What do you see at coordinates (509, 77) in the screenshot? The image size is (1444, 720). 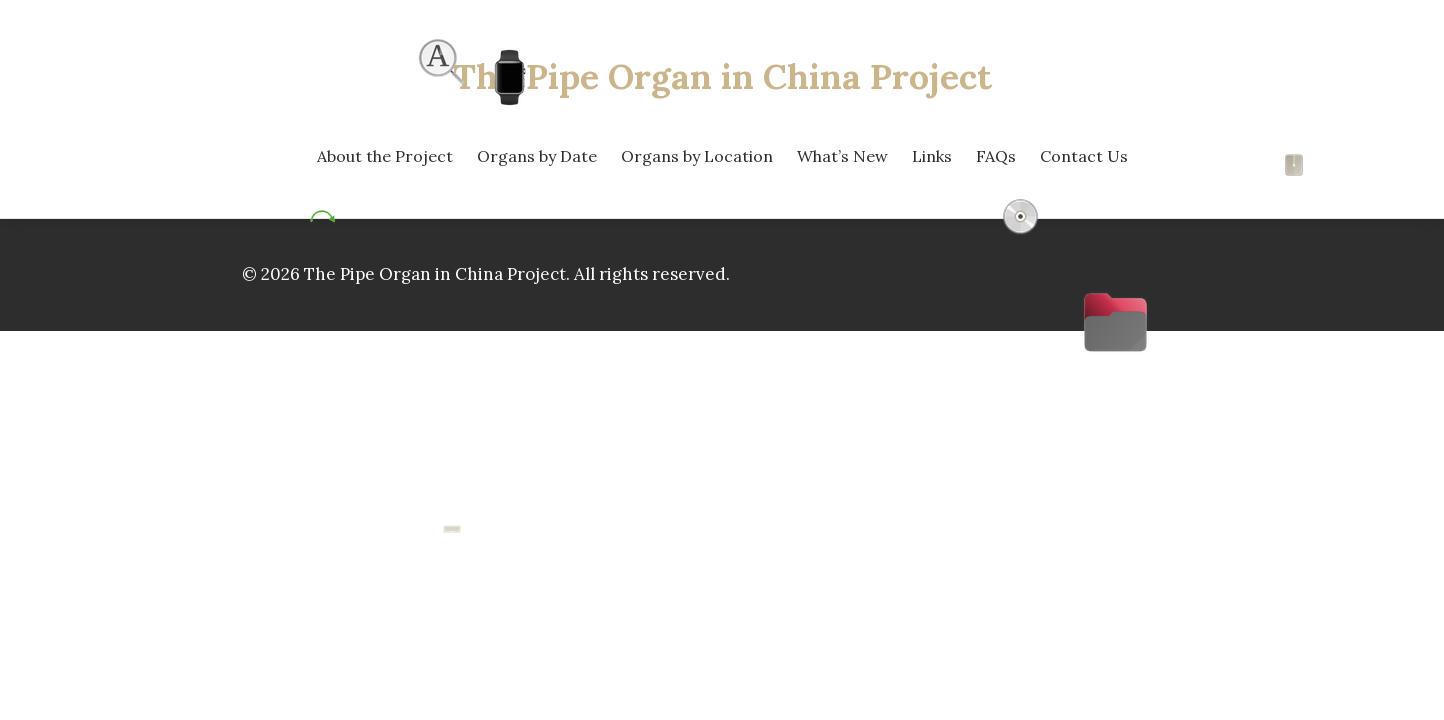 I see `apple watch device icon` at bounding box center [509, 77].